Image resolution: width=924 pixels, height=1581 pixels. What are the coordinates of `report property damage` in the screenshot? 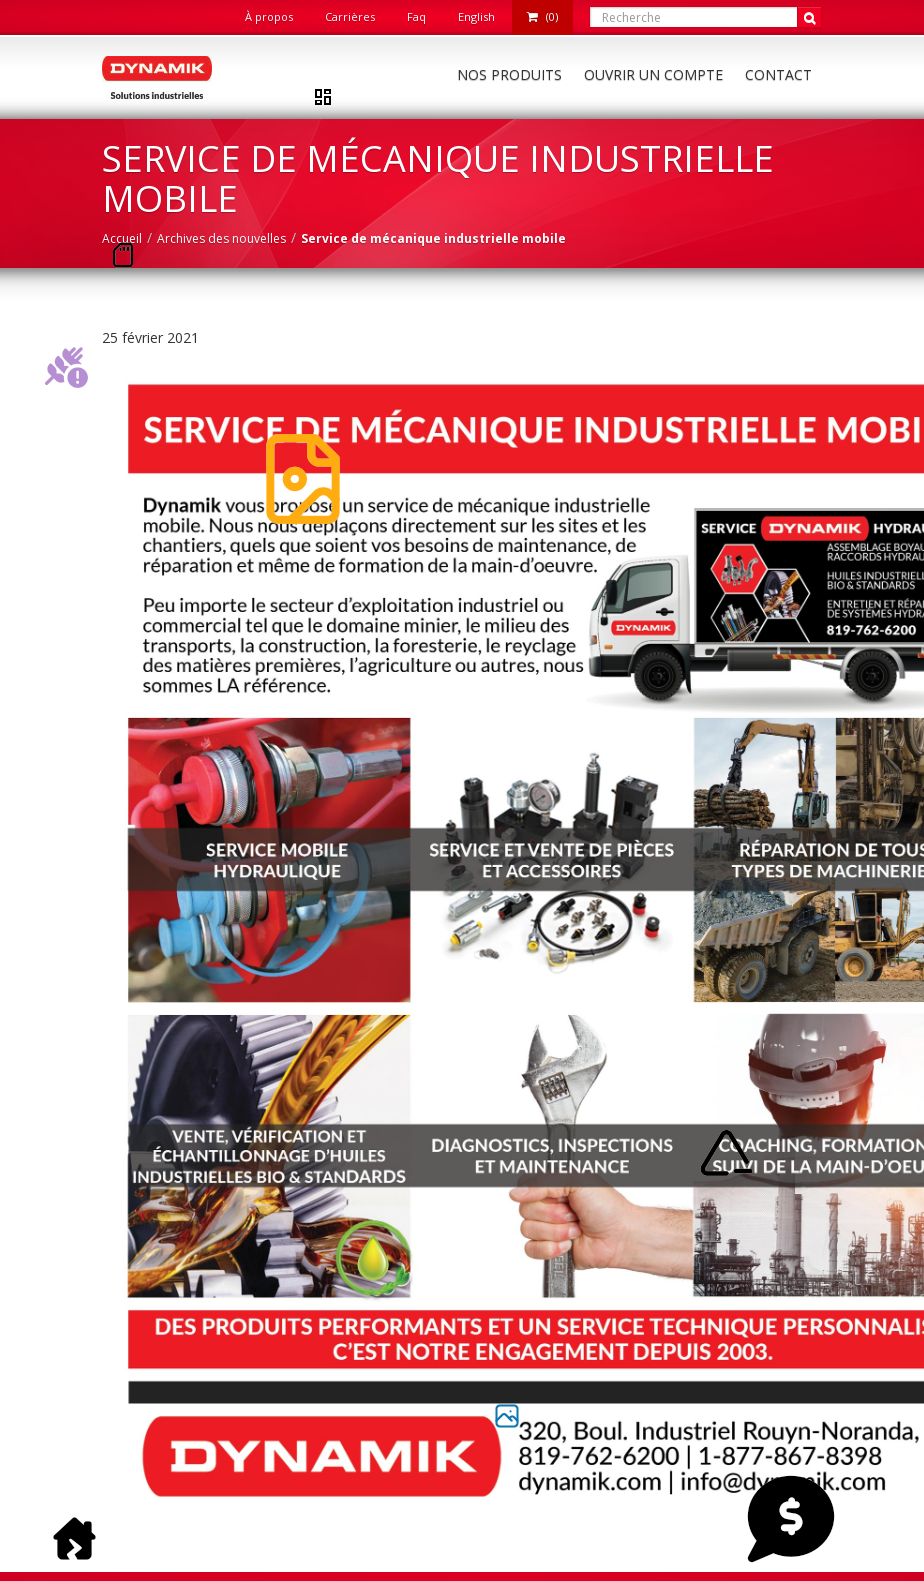 It's located at (74, 1538).